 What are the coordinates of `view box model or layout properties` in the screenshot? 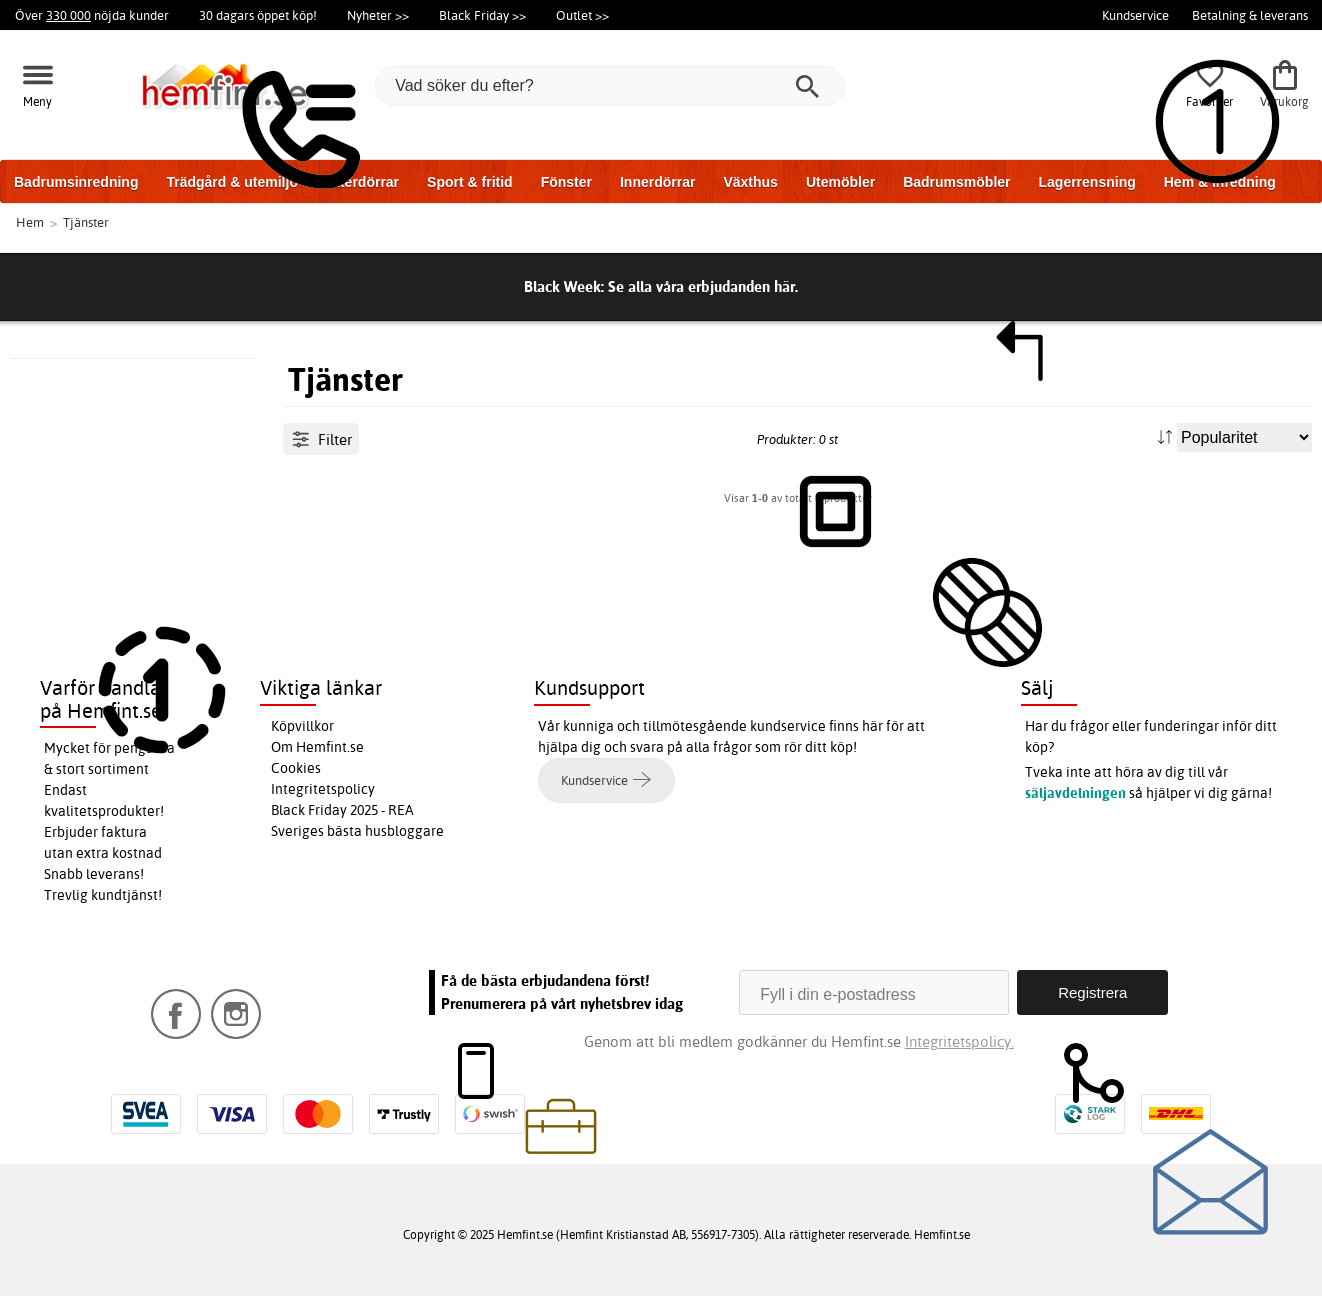 It's located at (835, 511).